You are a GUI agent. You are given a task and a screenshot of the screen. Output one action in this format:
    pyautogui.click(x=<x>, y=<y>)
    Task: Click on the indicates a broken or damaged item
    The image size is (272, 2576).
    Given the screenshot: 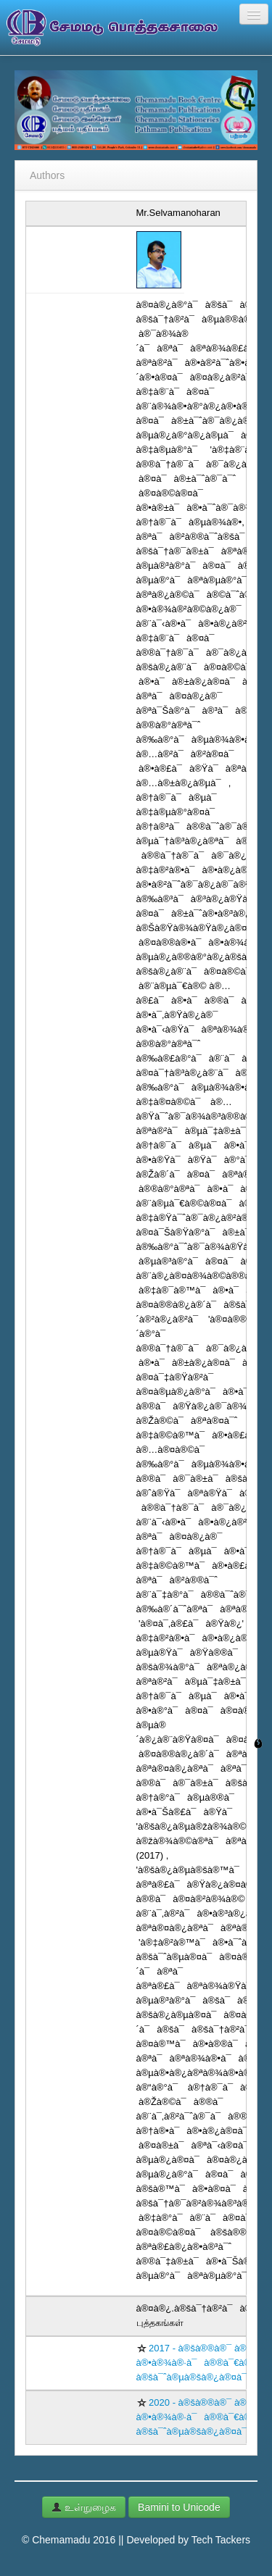 What is the action you would take?
    pyautogui.click(x=258, y=1743)
    